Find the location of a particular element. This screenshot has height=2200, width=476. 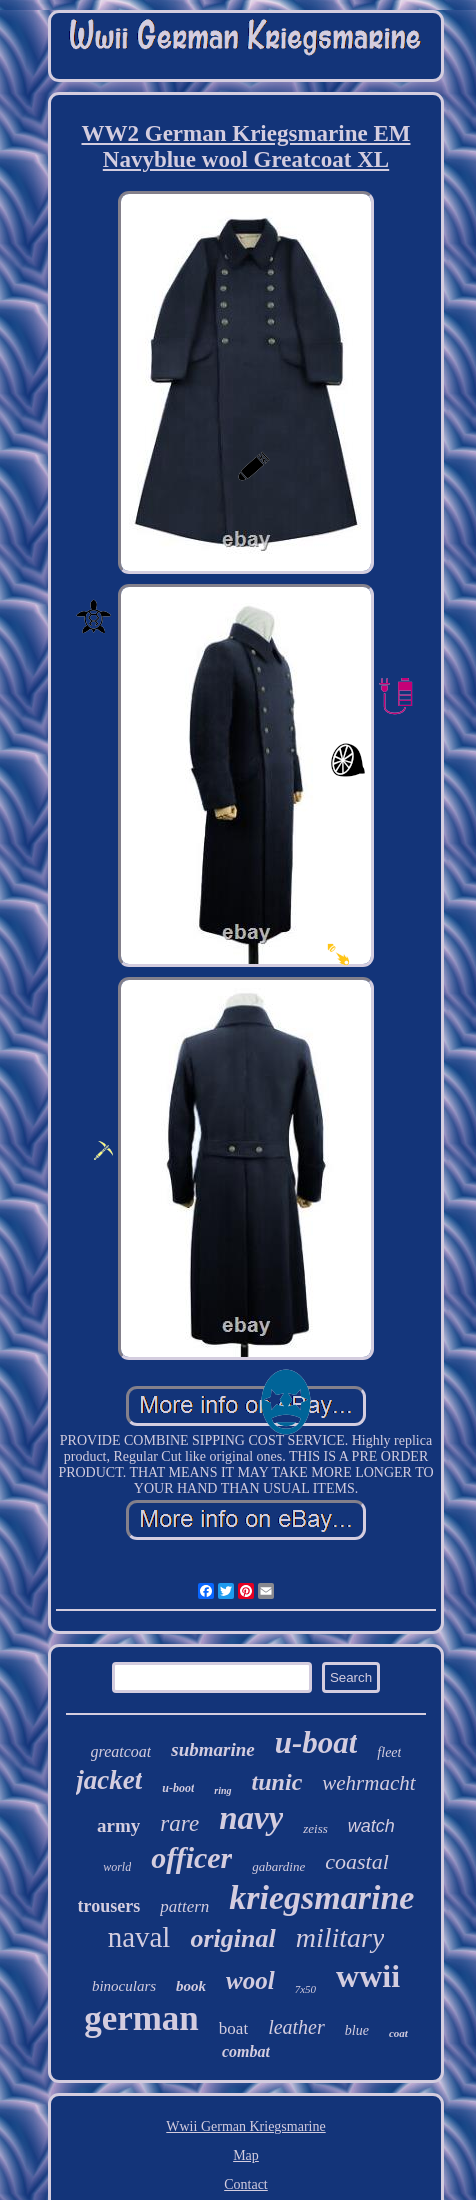

fire projectile or launch attack is located at coordinates (338, 954).